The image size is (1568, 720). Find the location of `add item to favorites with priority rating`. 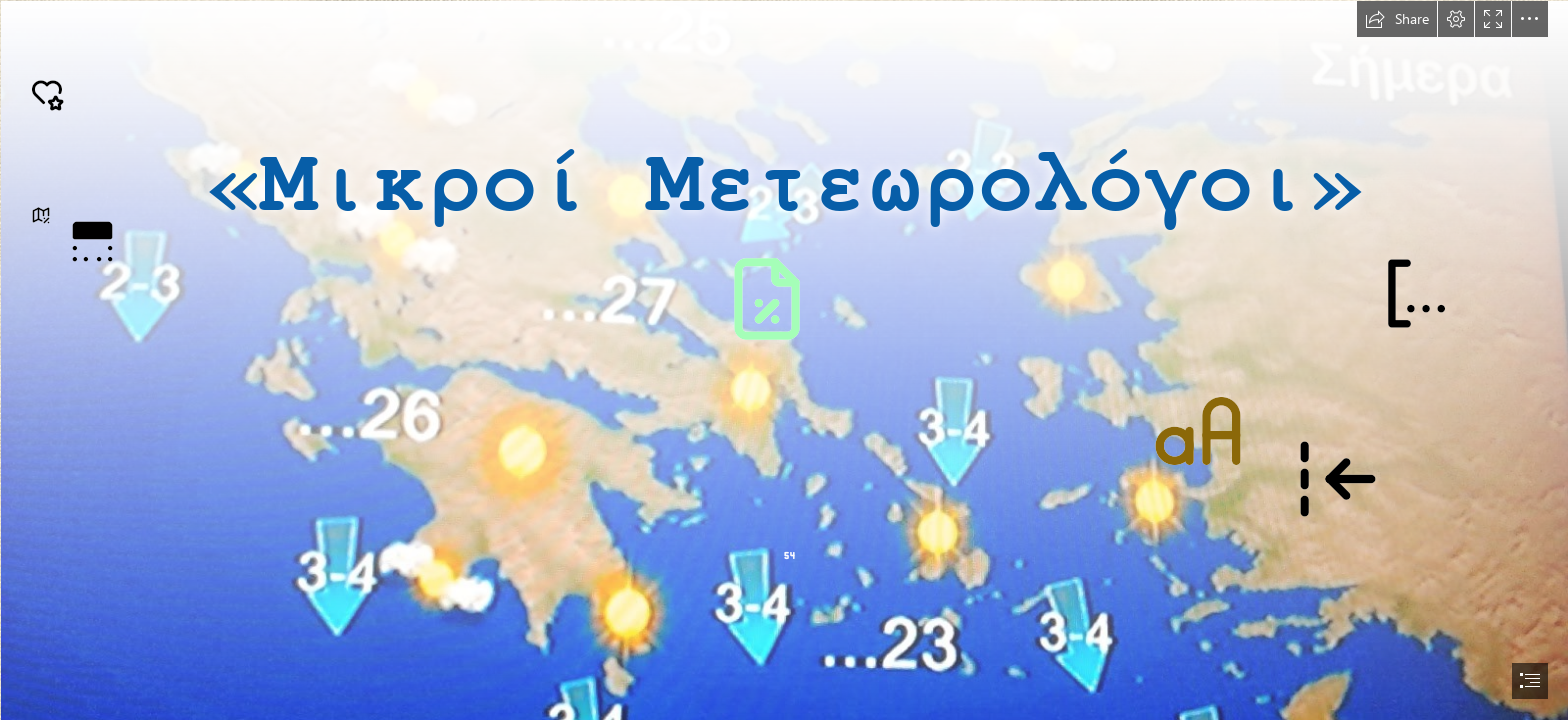

add item to favorites with priority rating is located at coordinates (47, 94).